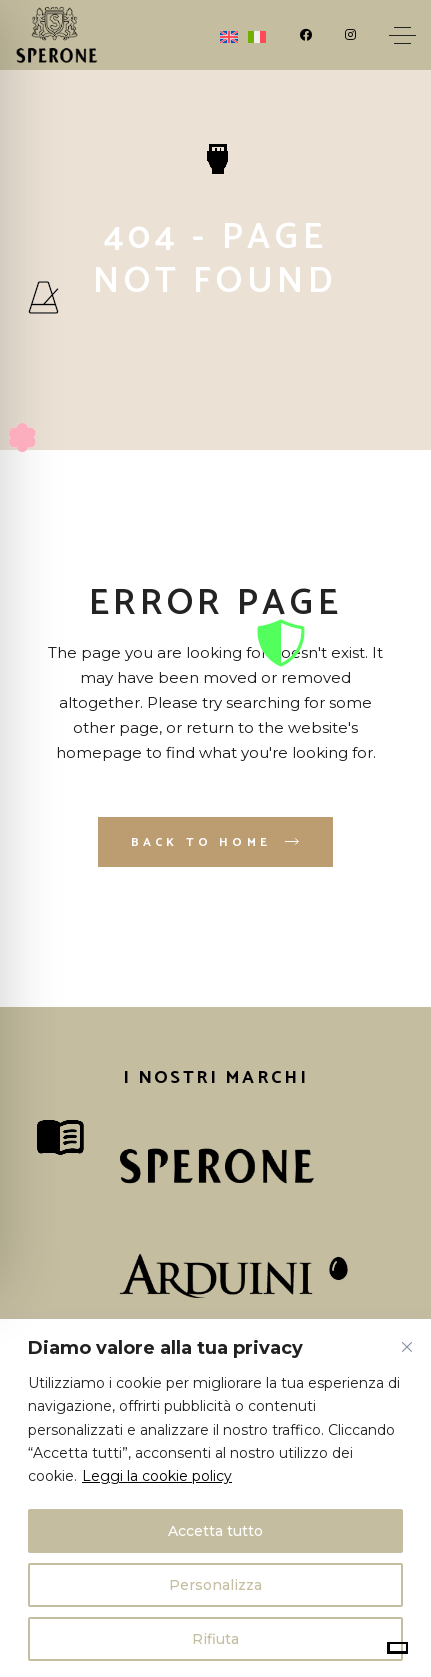 The height and width of the screenshot is (1677, 431). I want to click on indicates a michelin-starred restaurant or venue, so click(22, 437).